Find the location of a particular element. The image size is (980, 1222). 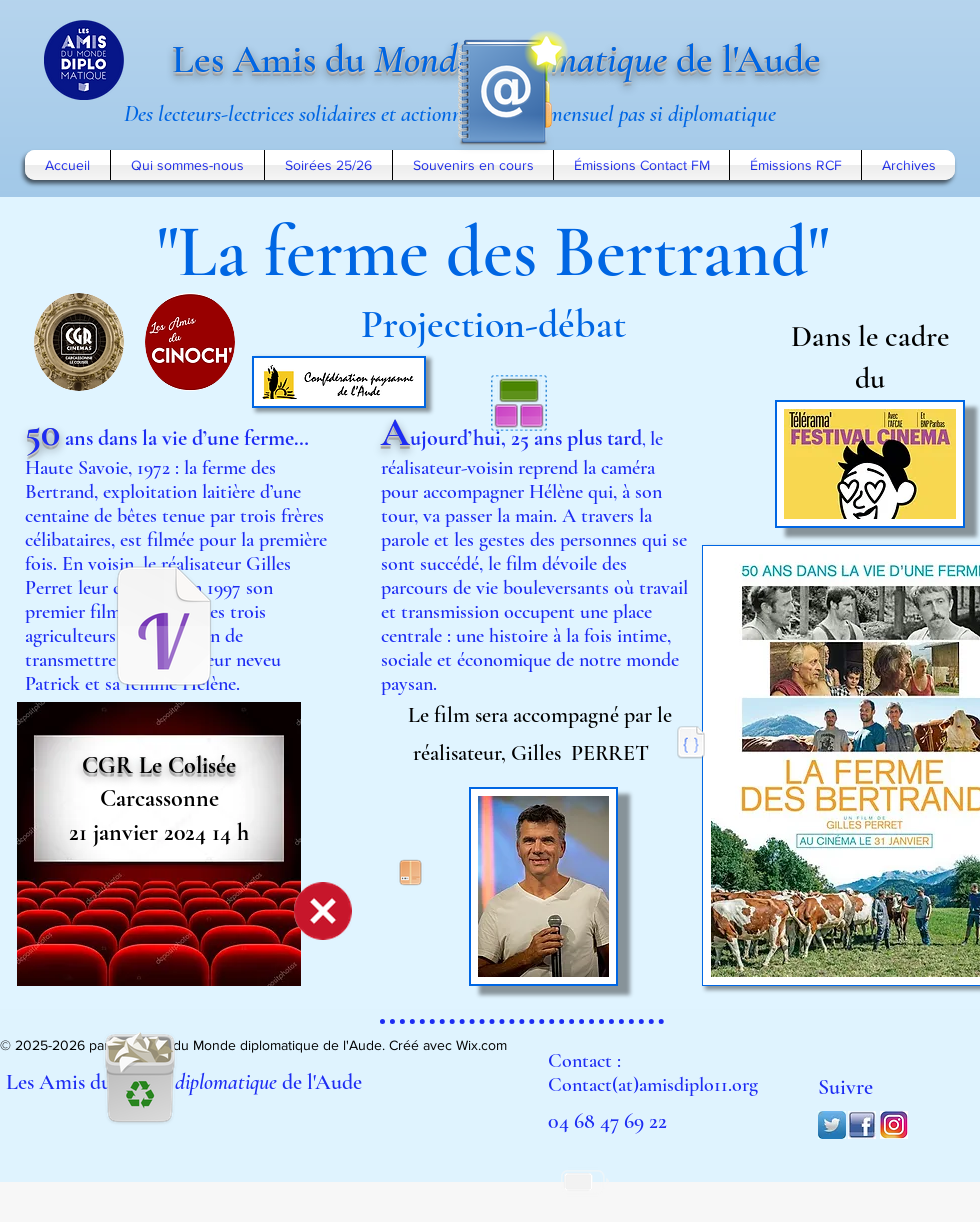

view deleted files in trash is located at coordinates (140, 1078).